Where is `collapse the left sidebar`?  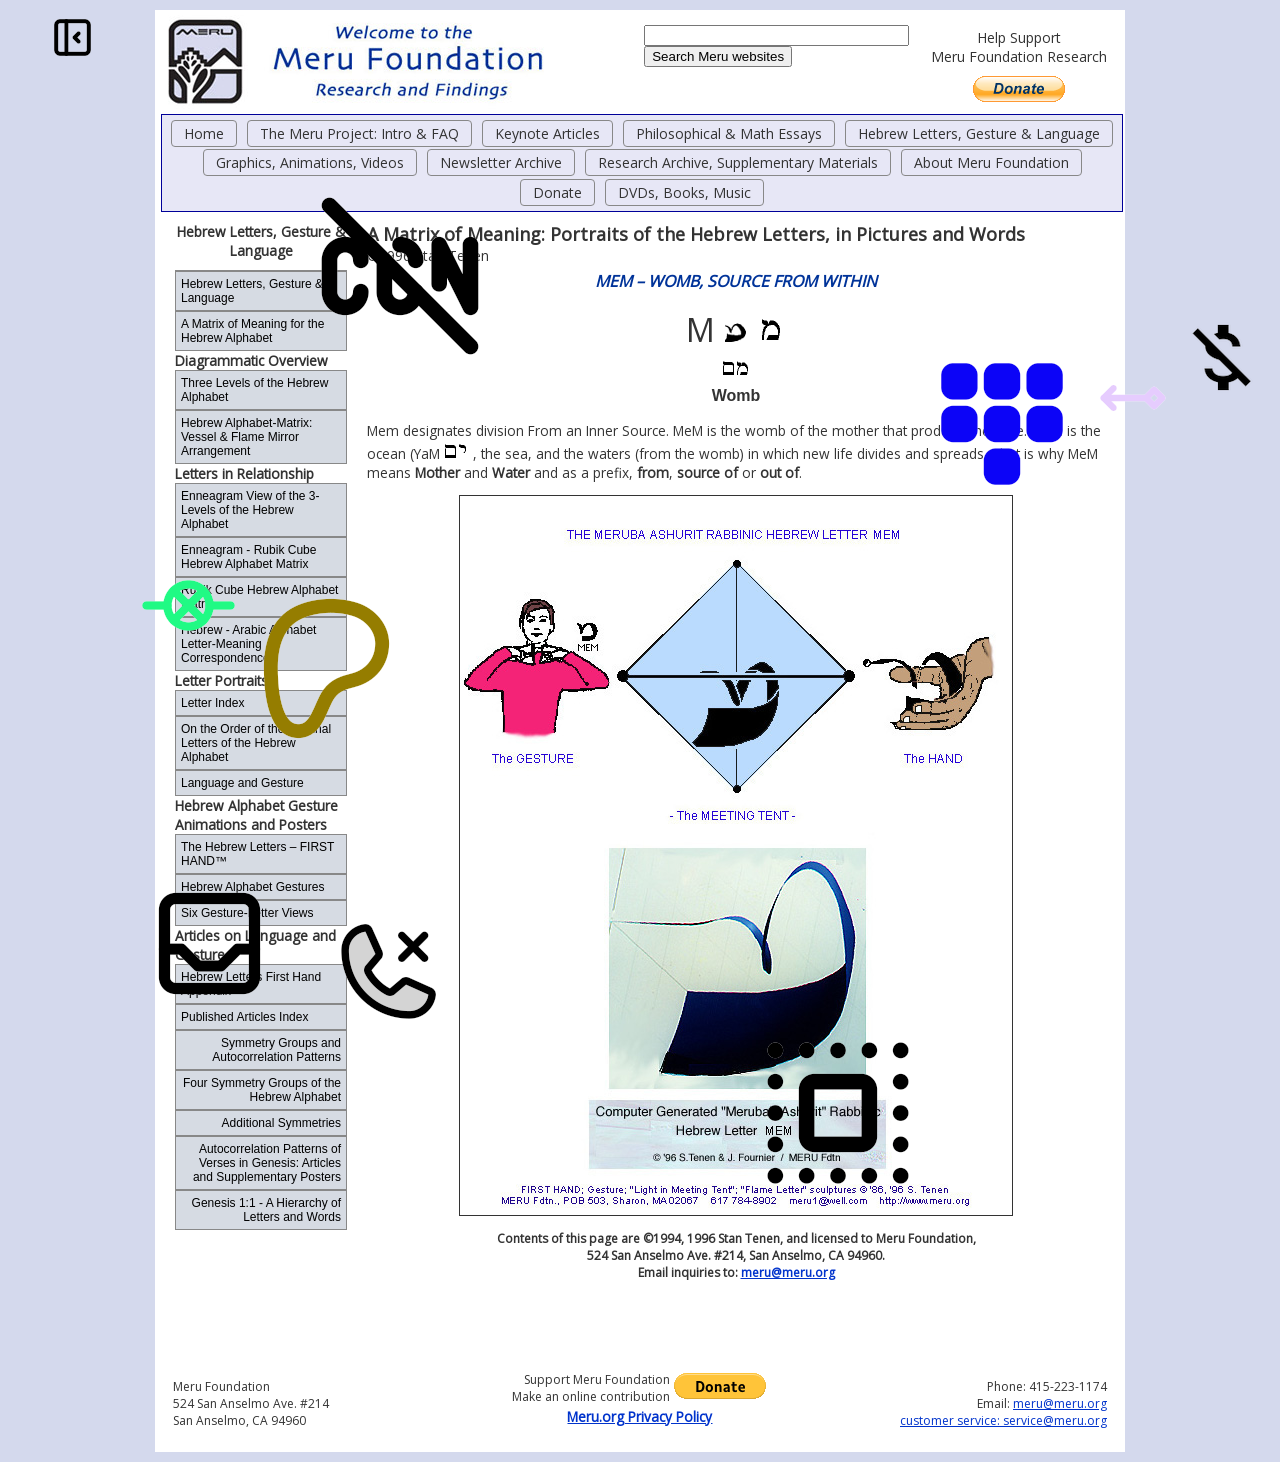 collapse the left sidebar is located at coordinates (72, 37).